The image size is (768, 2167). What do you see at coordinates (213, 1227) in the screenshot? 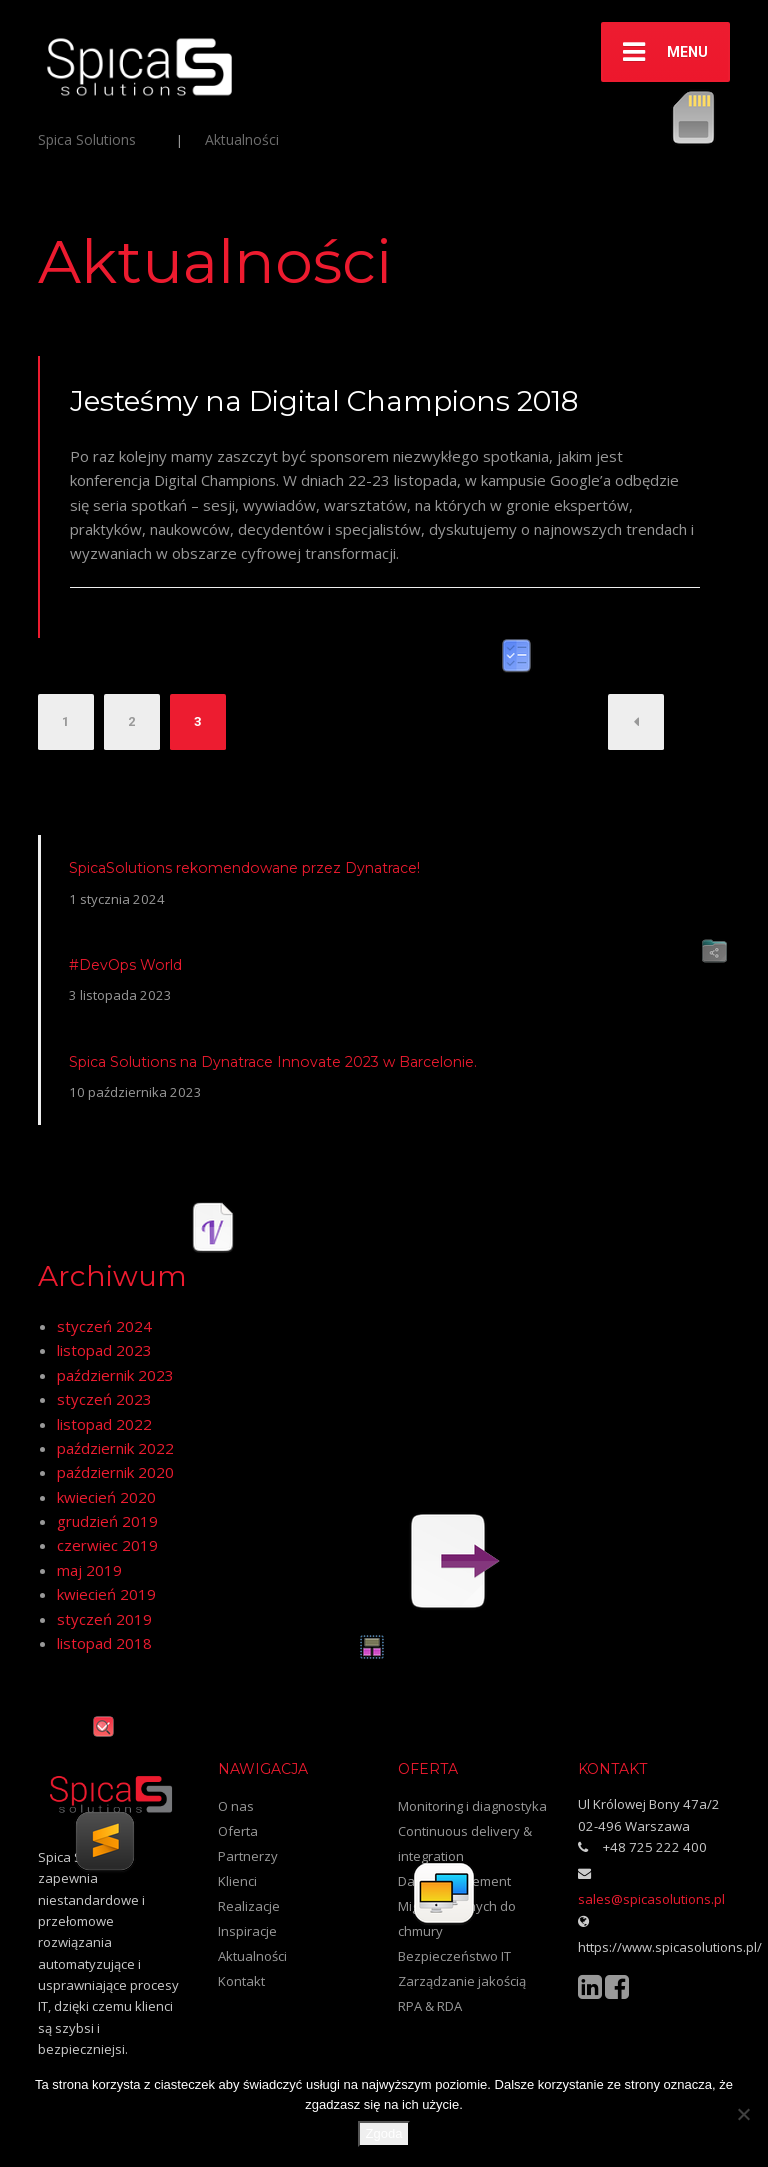
I see `vala source code file` at bounding box center [213, 1227].